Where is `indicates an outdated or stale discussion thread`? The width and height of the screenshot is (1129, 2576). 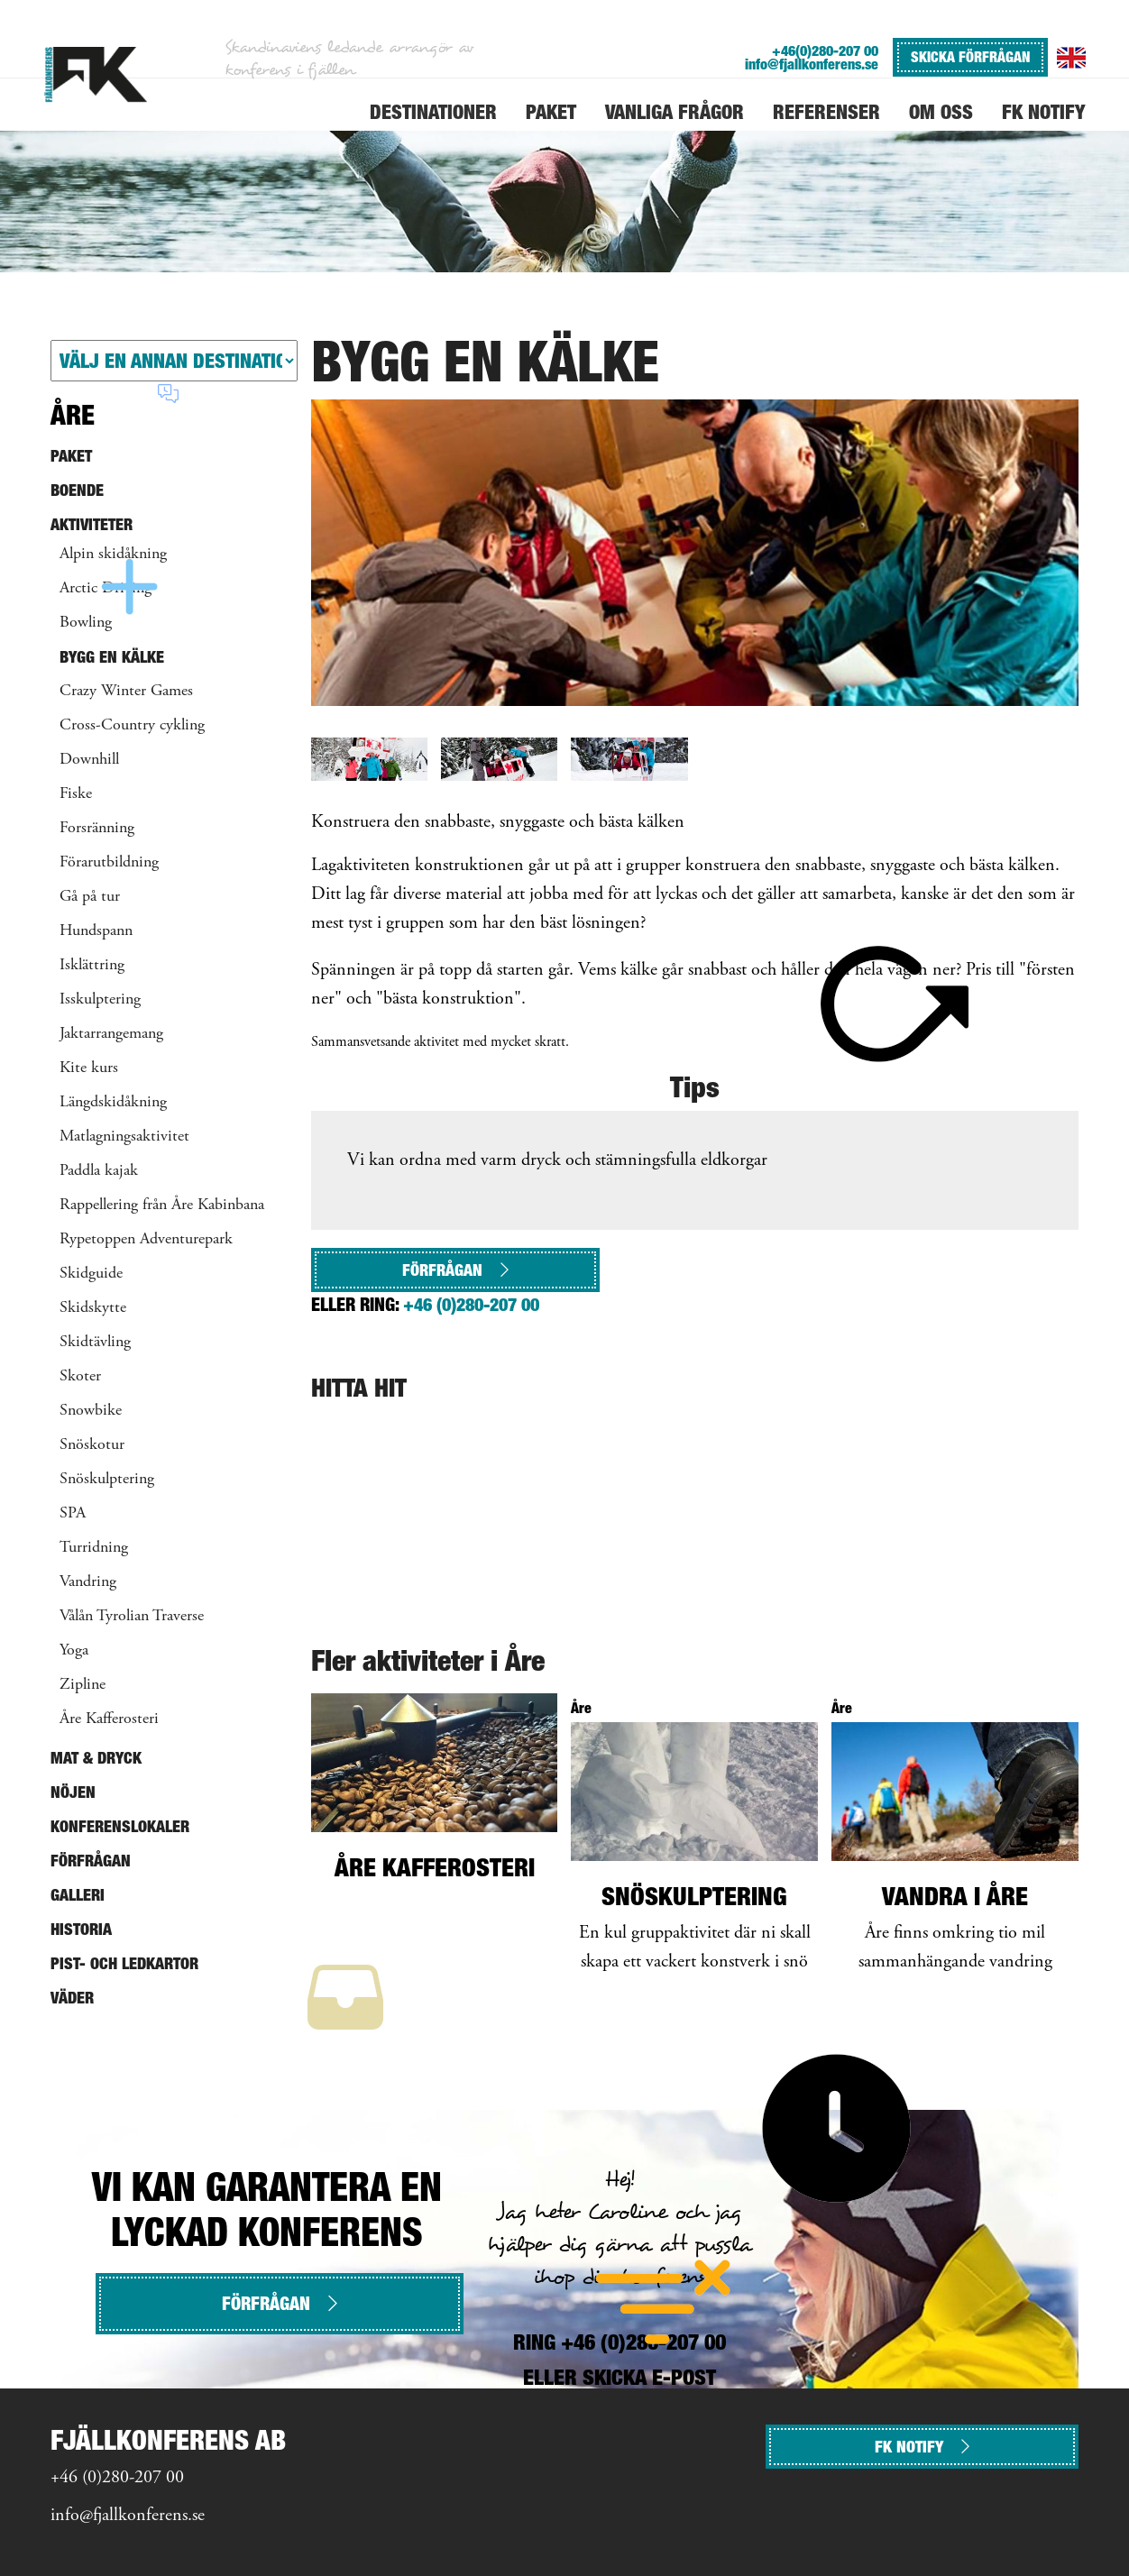
indicates an outdated or stale discussion thread is located at coordinates (168, 393).